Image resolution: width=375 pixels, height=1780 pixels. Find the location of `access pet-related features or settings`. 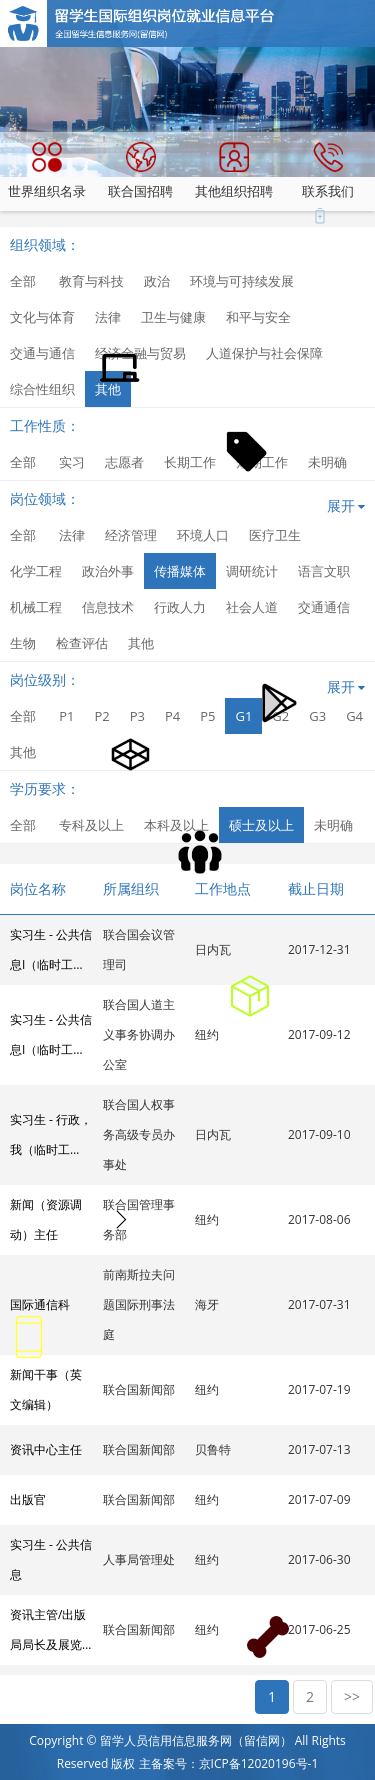

access pet-related features or settings is located at coordinates (268, 1637).